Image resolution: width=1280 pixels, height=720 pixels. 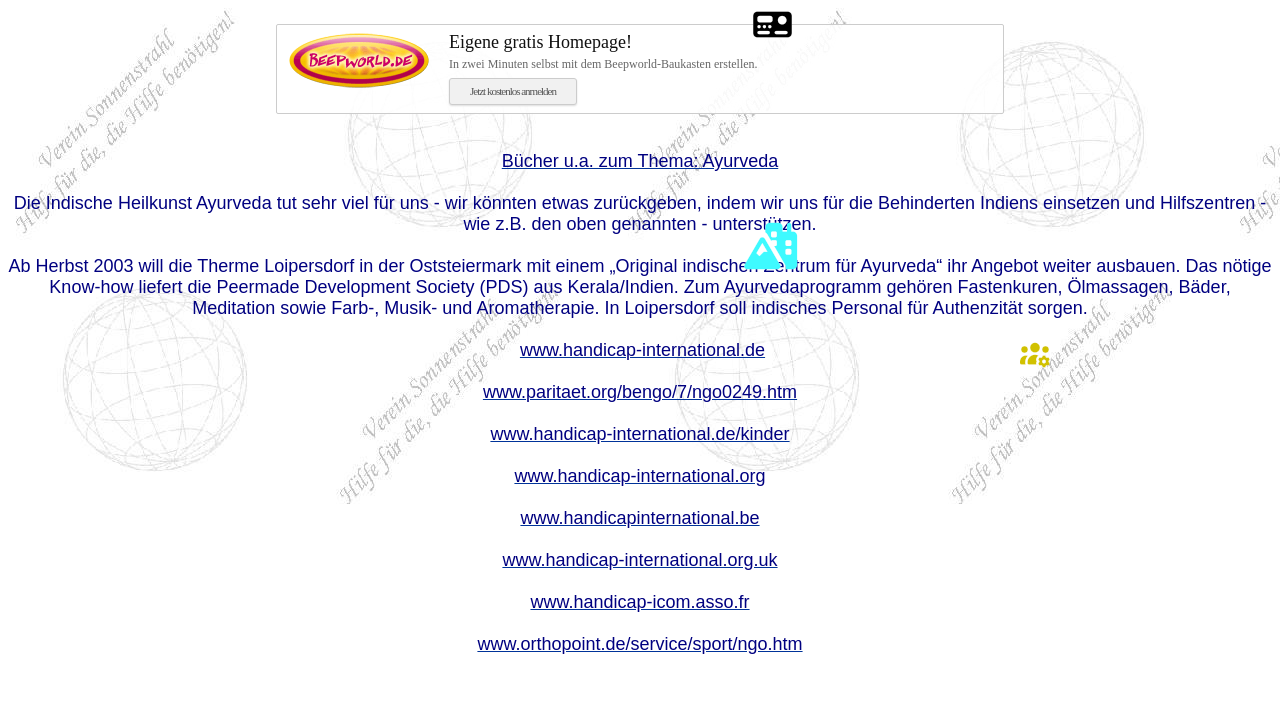 I want to click on explore outdoor and urban destinations, so click(x=771, y=246).